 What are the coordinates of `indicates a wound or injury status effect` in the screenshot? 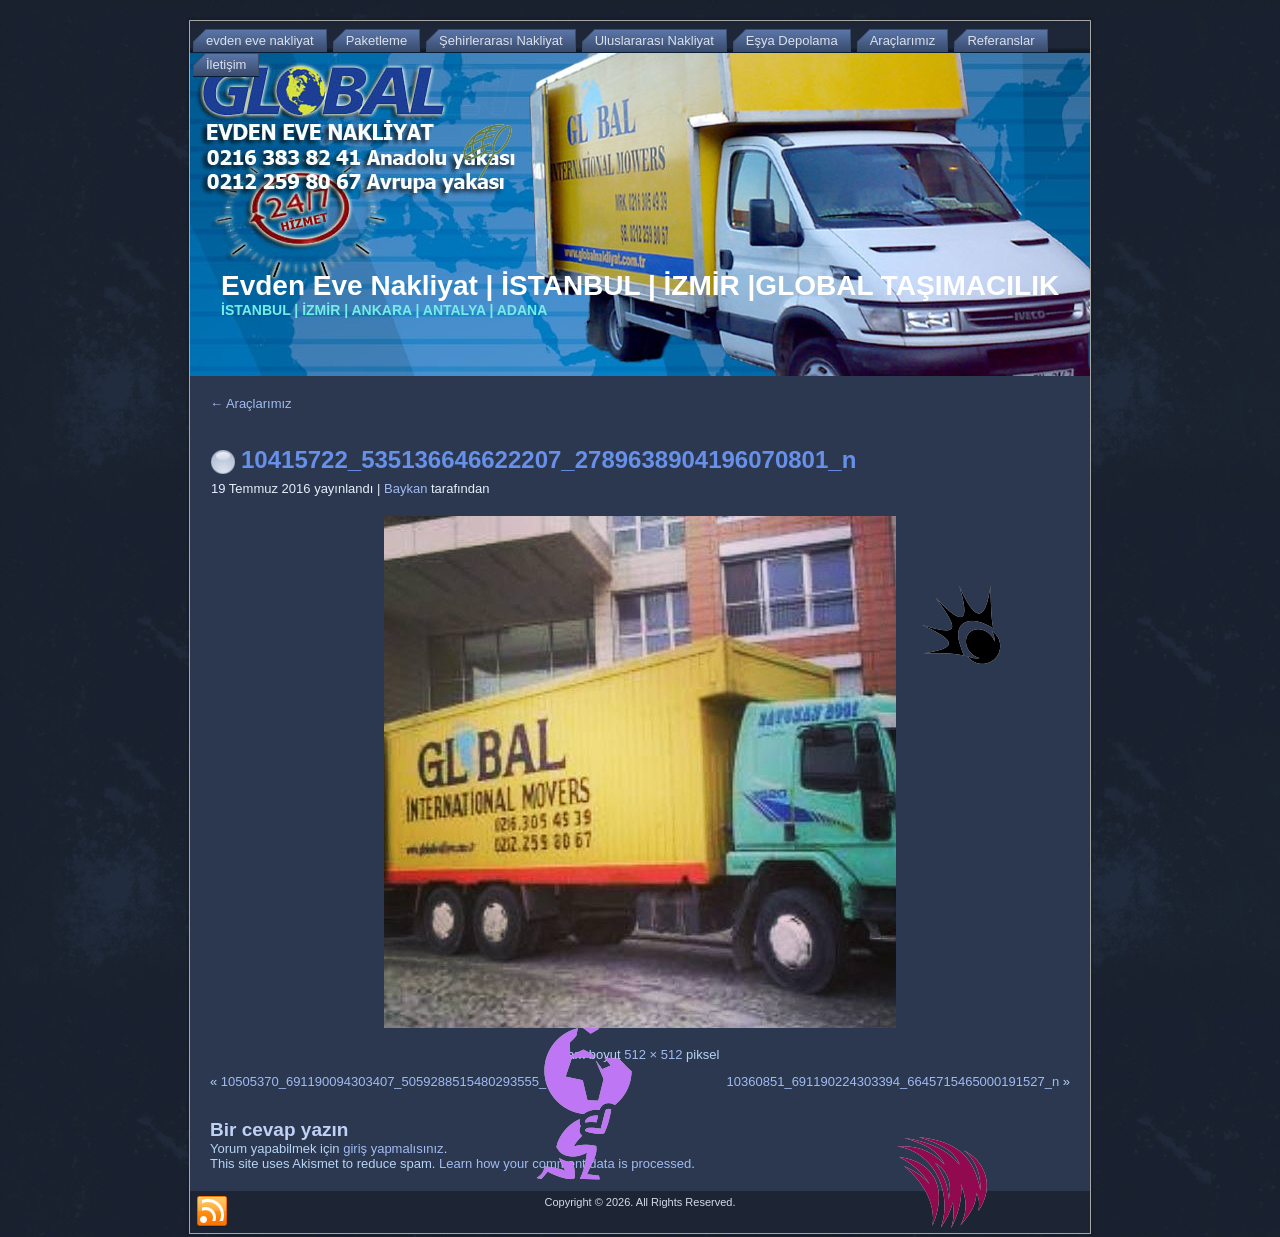 It's located at (942, 1181).